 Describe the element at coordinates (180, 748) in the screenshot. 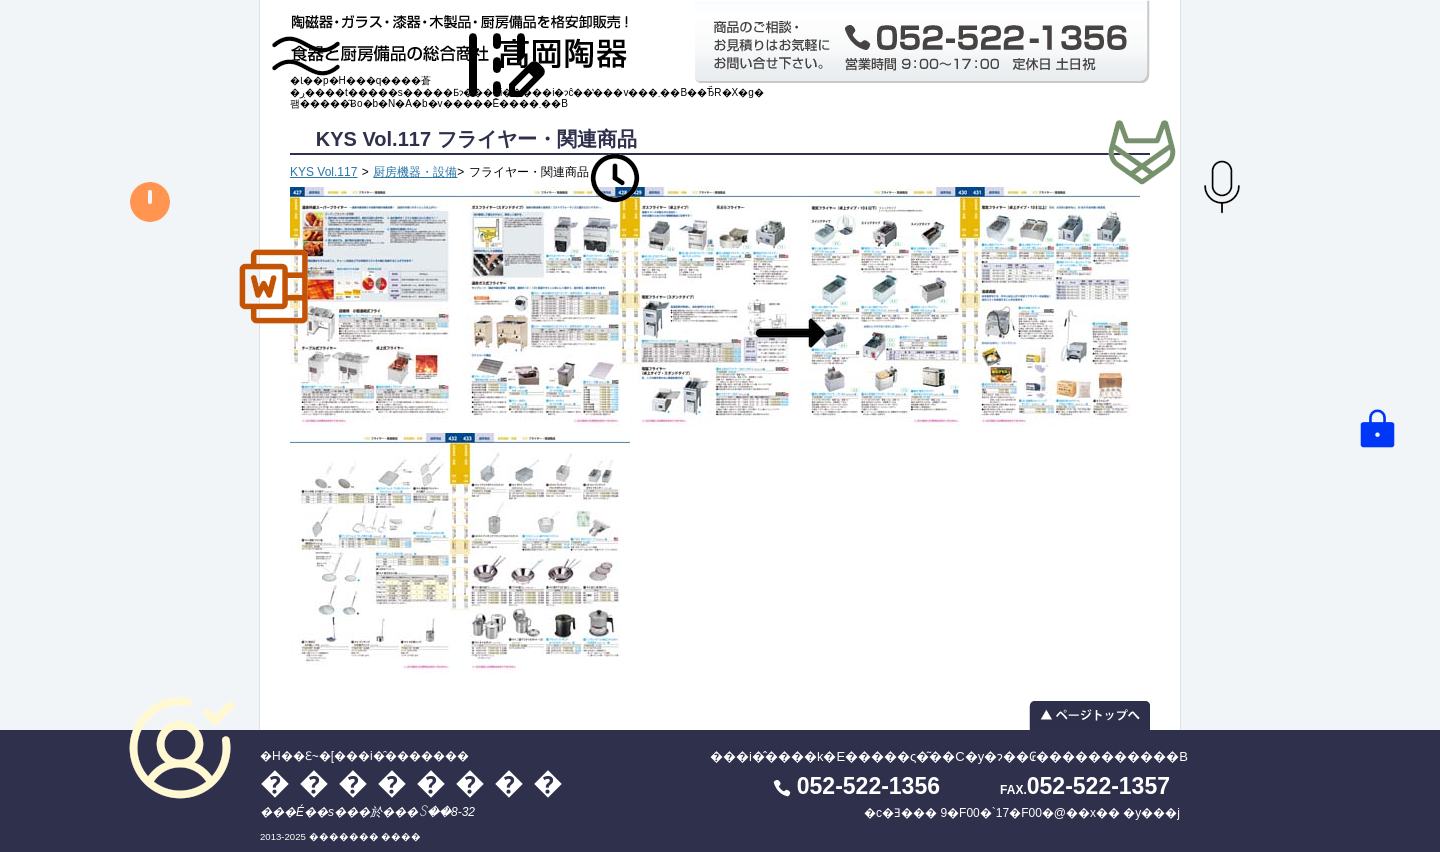

I see `verified user profile` at that location.